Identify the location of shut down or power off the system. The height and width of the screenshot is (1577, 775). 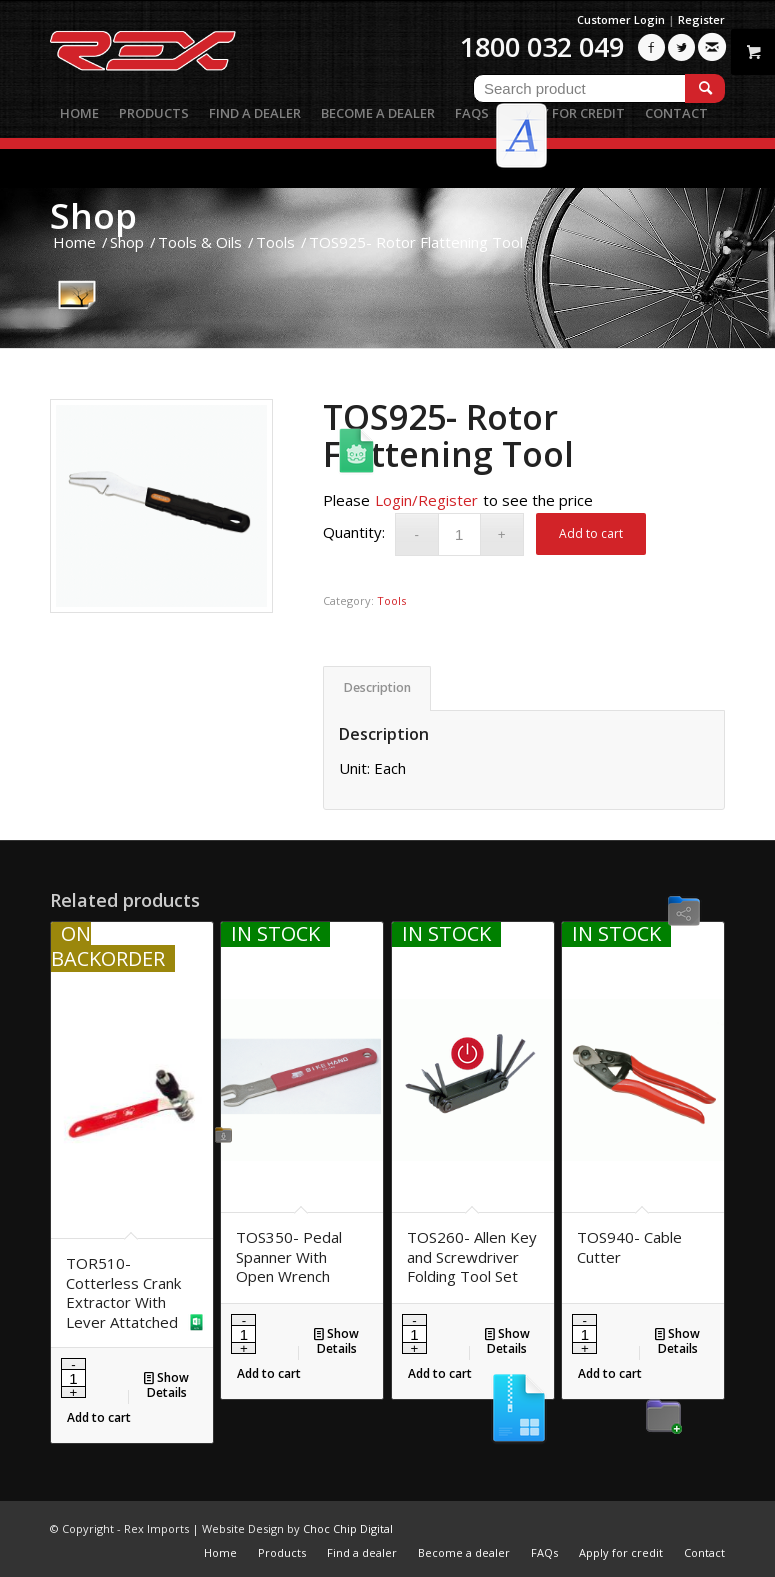
(467, 1053).